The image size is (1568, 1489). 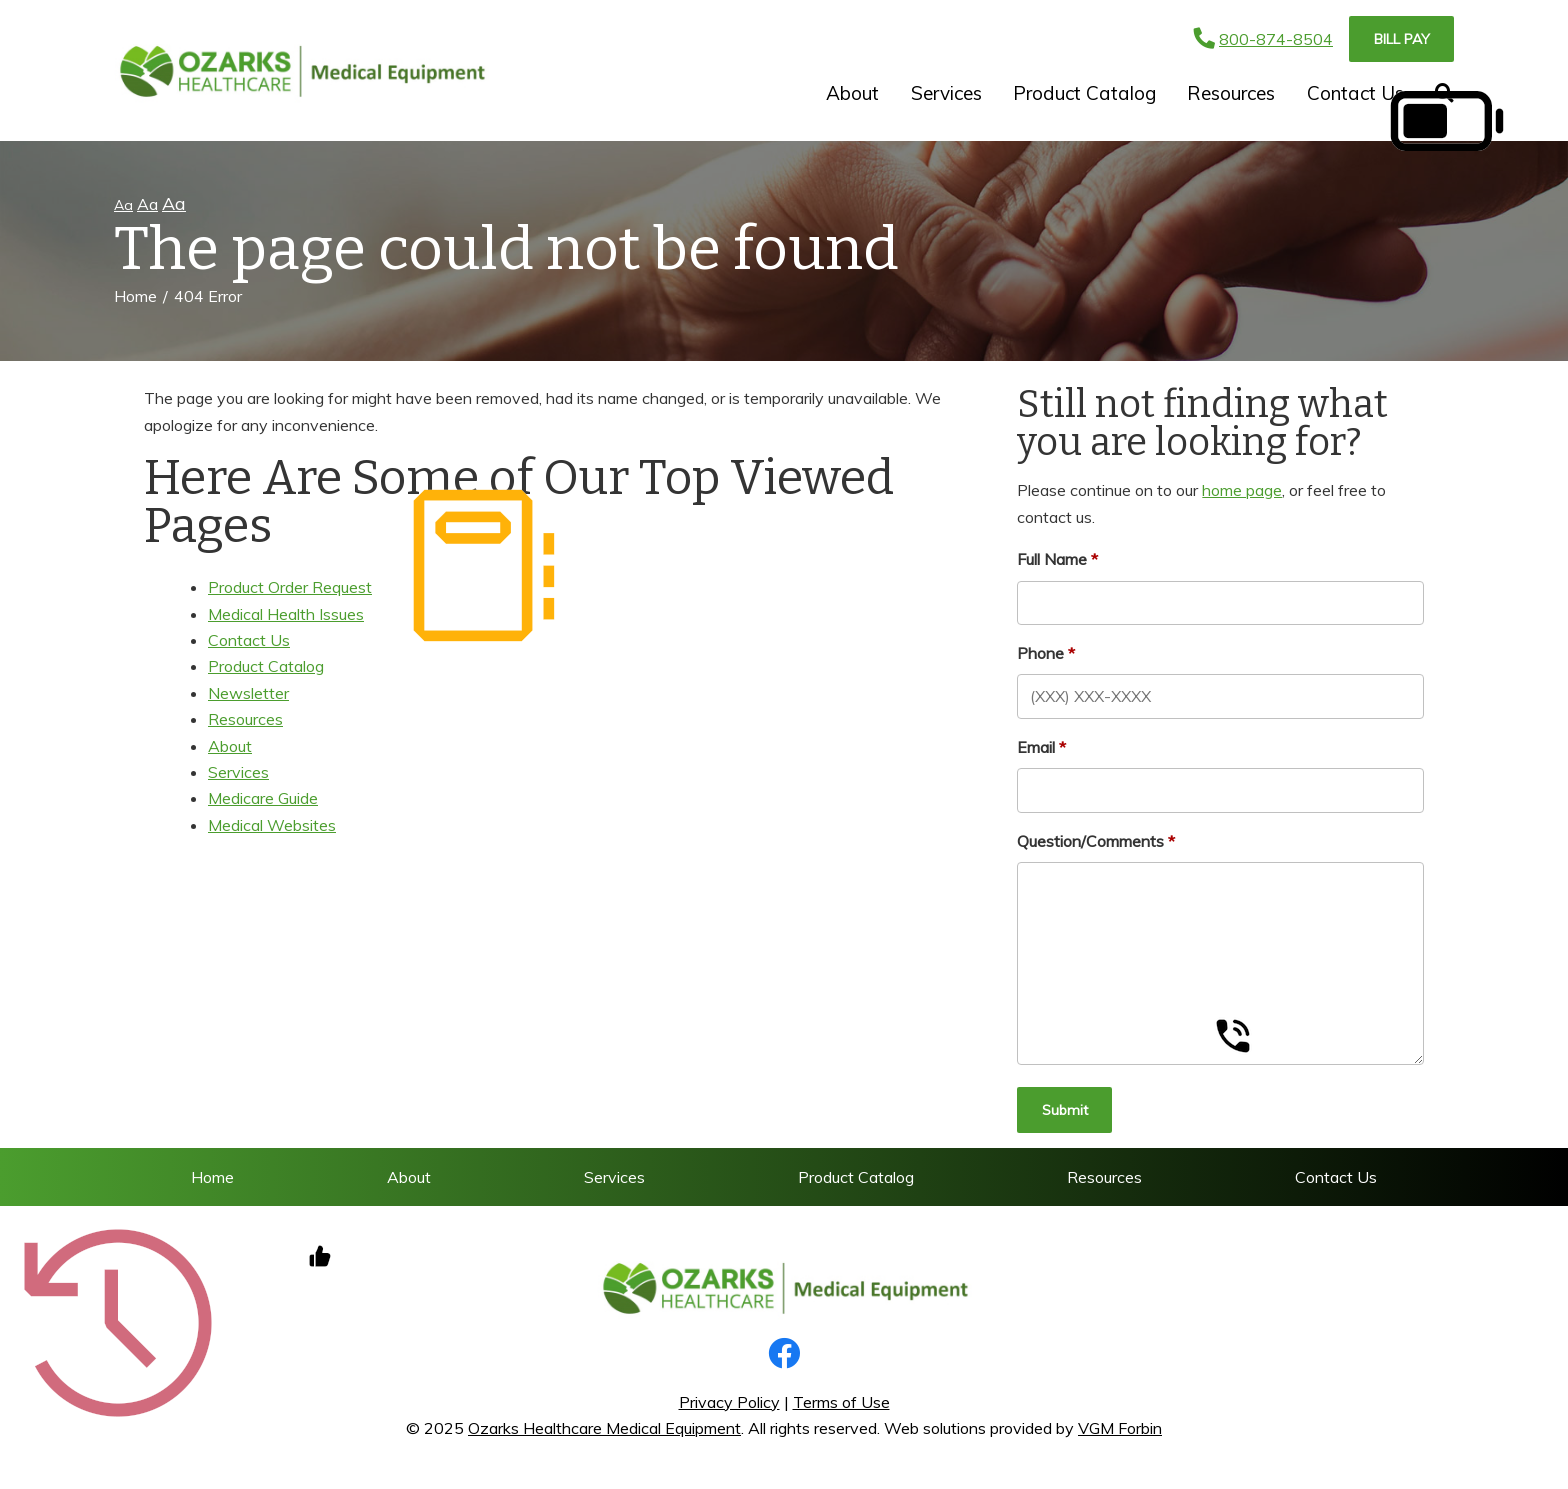 What do you see at coordinates (1447, 121) in the screenshot?
I see `indicates battery at 50% charge level` at bounding box center [1447, 121].